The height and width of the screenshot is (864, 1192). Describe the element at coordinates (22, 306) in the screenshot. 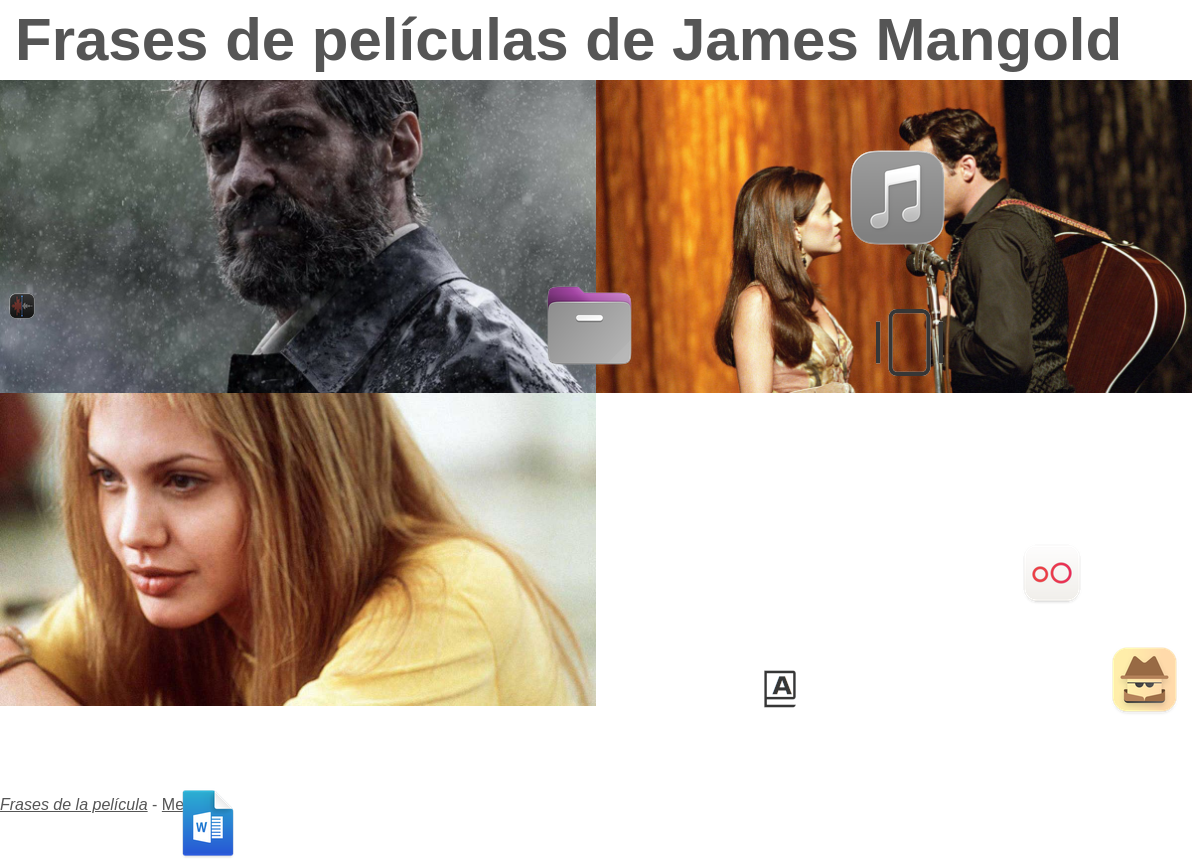

I see `open voice memos app` at that location.